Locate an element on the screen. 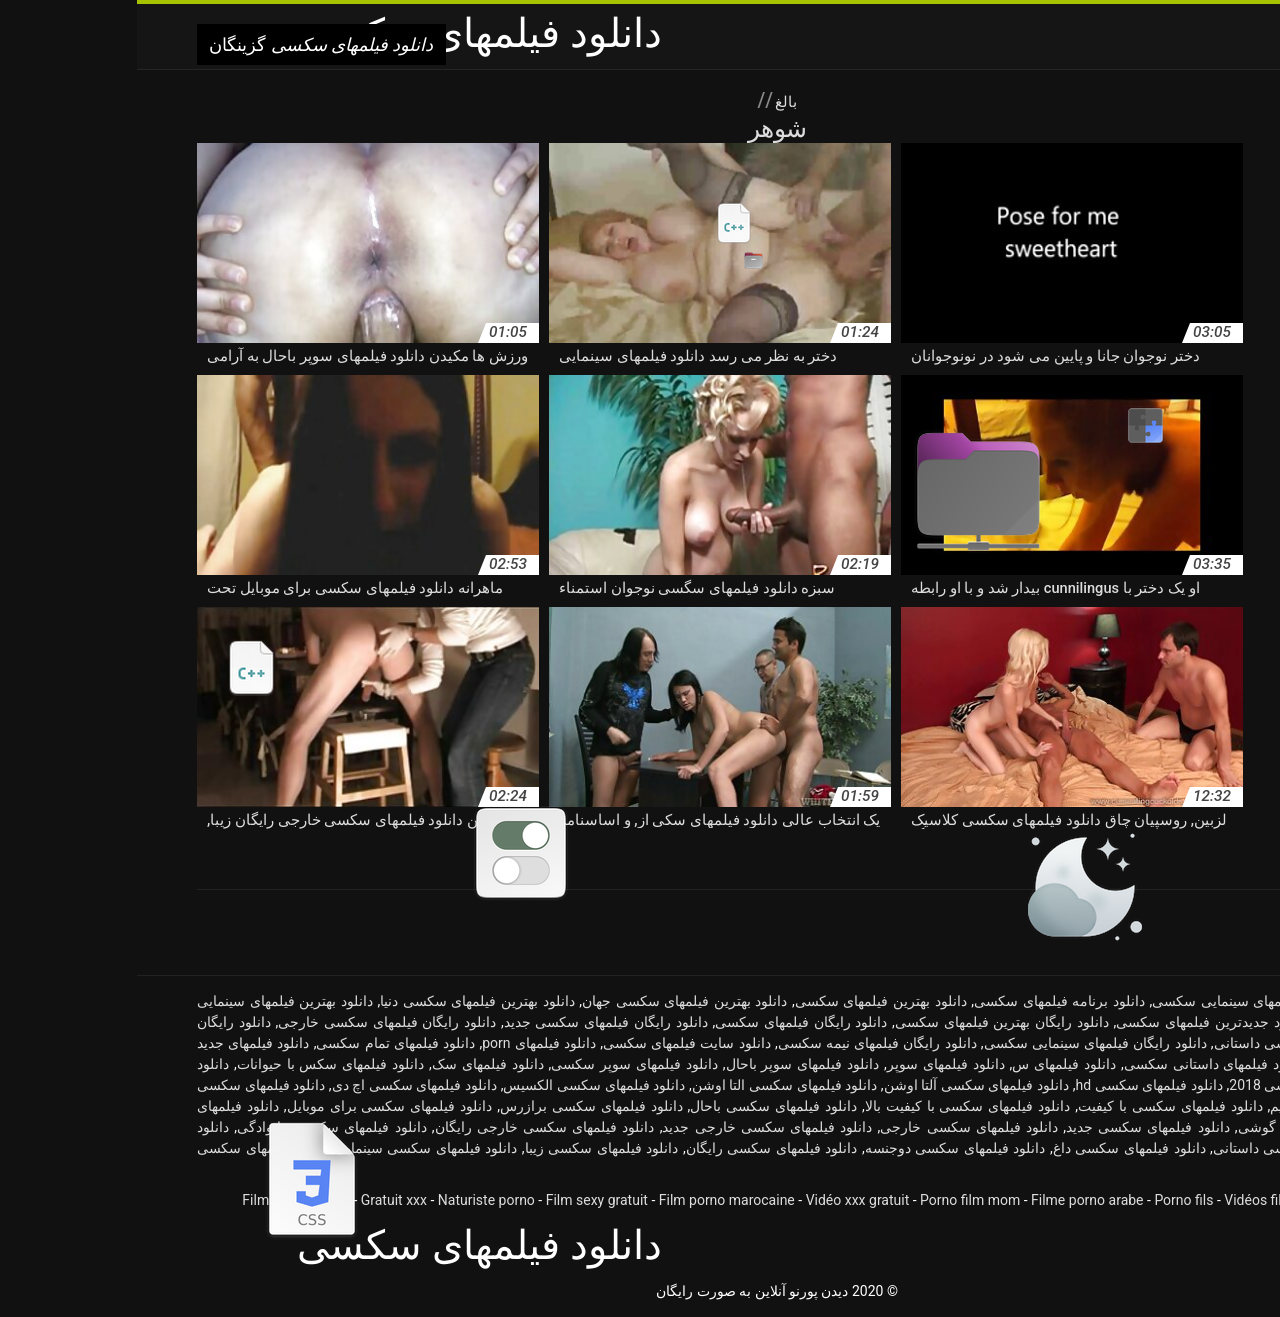  access files stored on a remote server is located at coordinates (978, 489).